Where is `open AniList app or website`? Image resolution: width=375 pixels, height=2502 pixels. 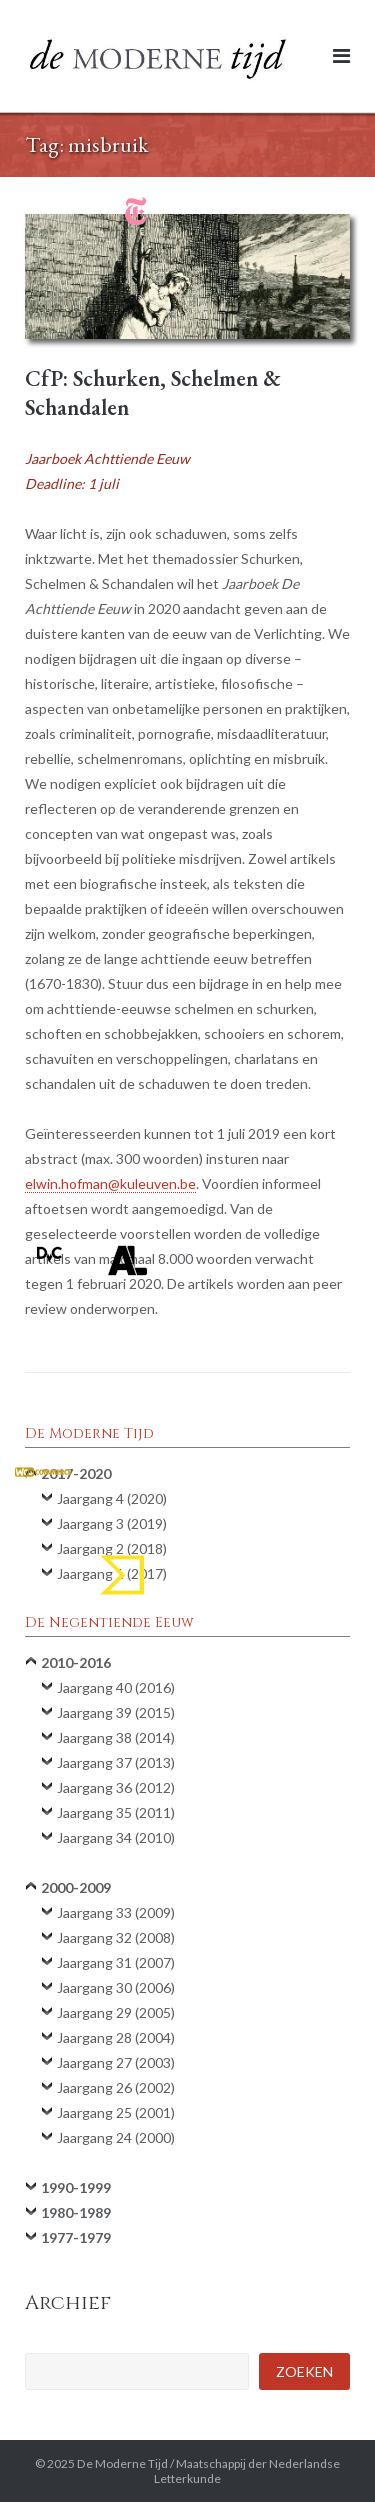
open AniList app or website is located at coordinates (127, 1260).